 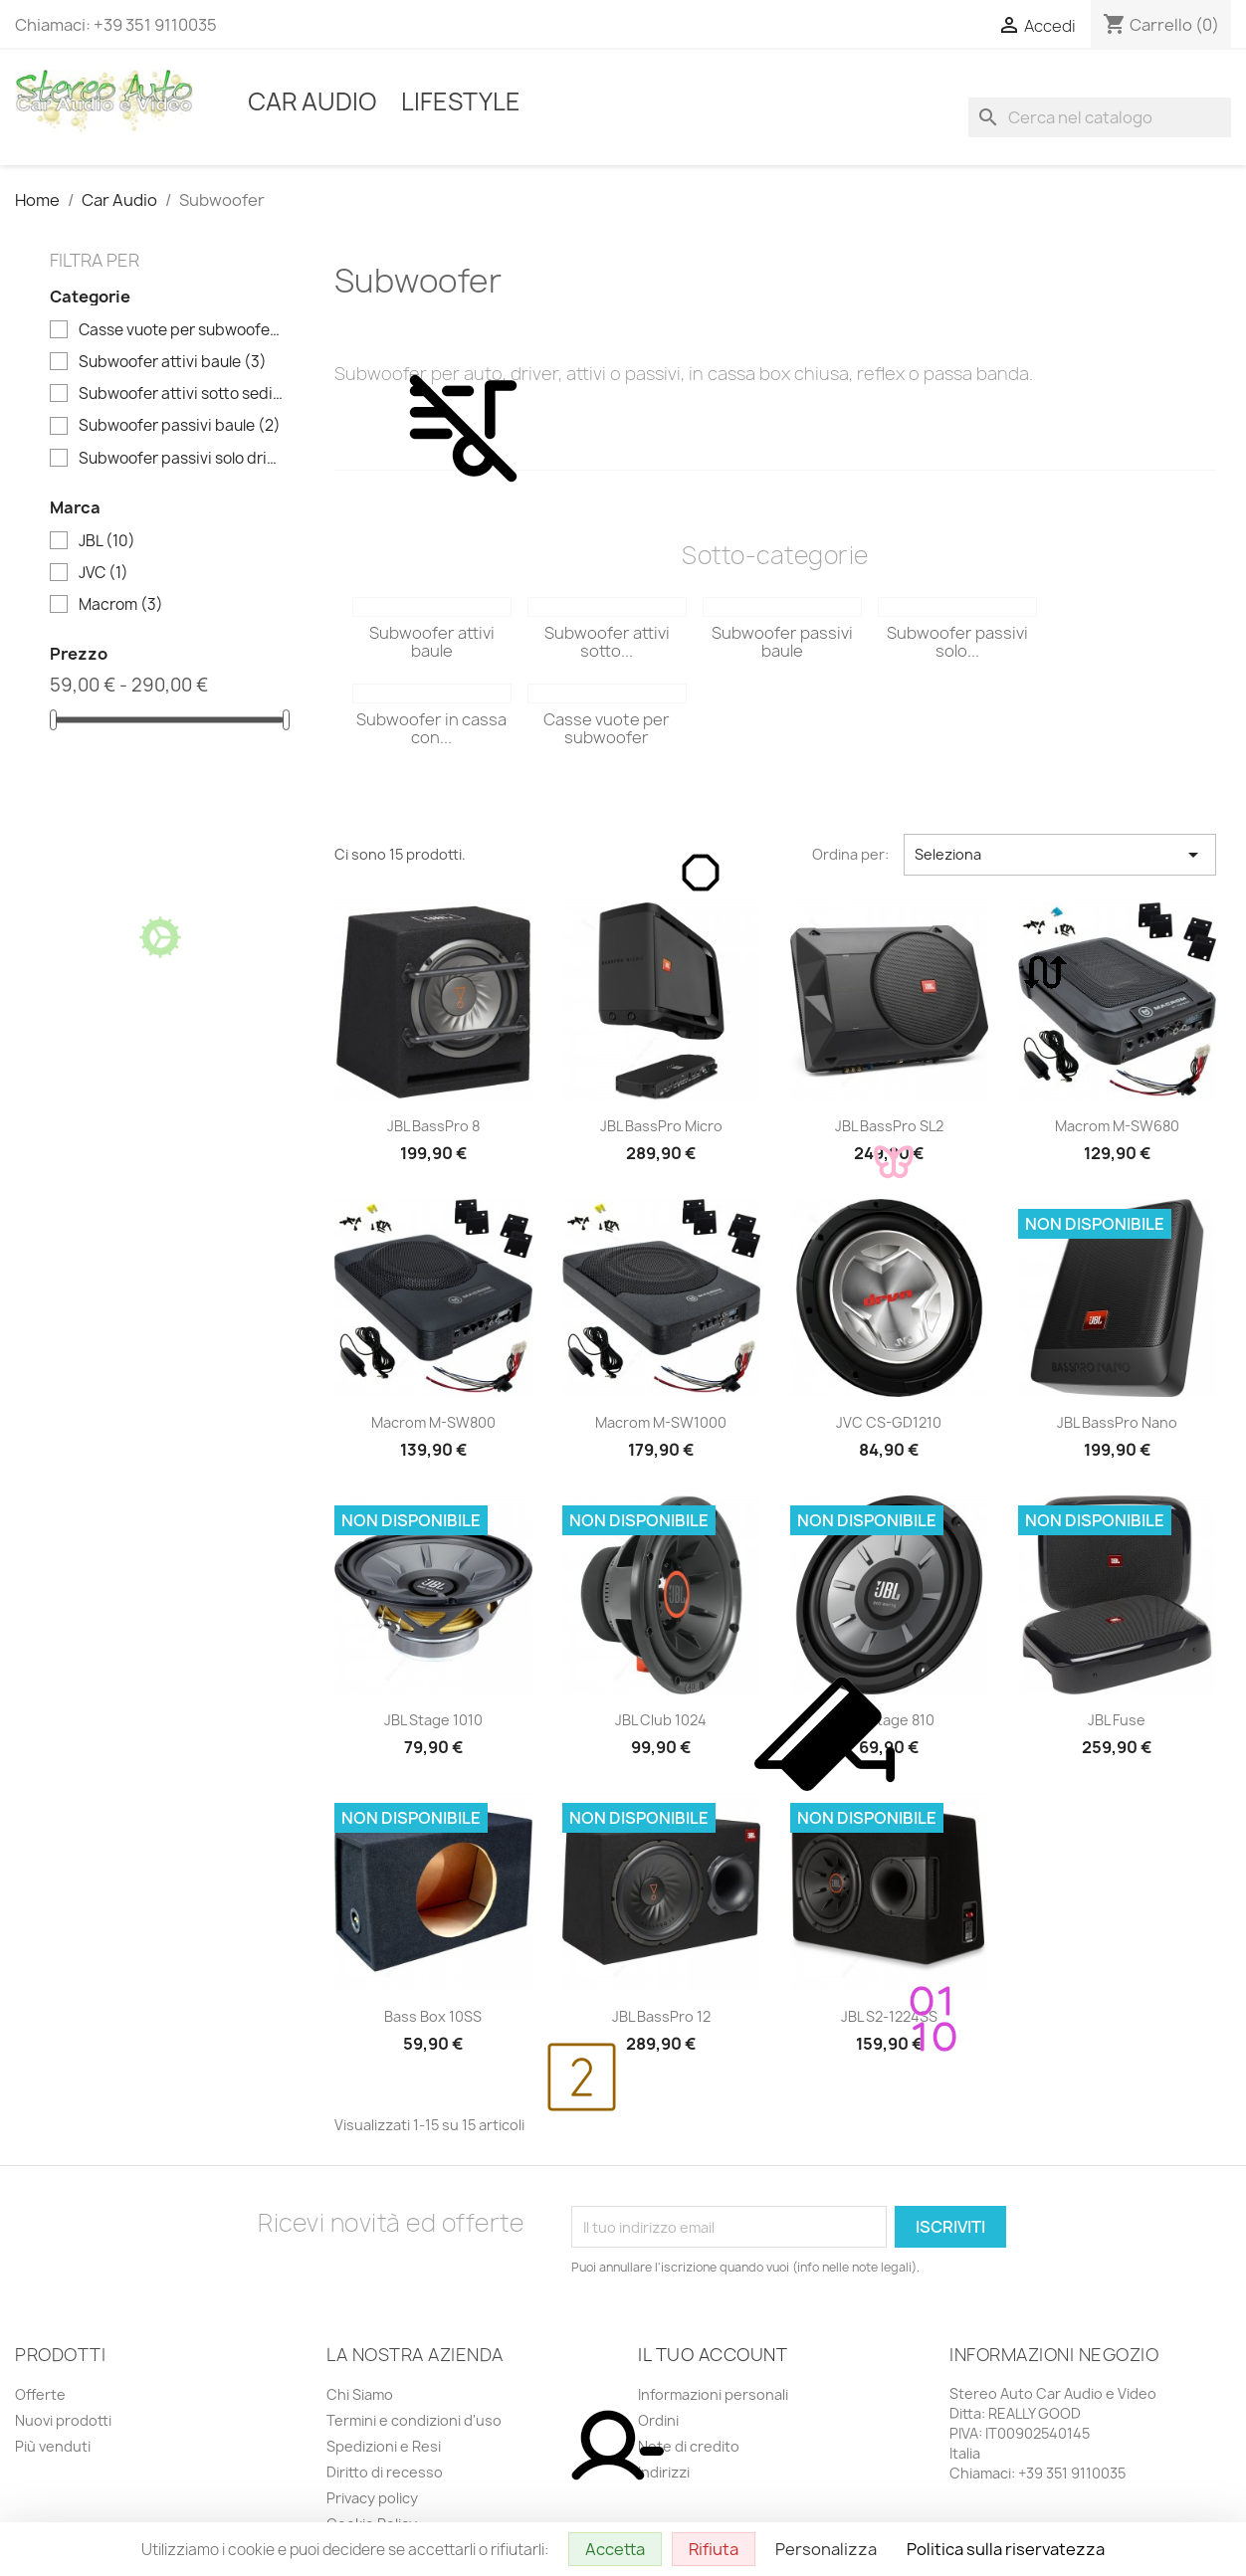 I want to click on remove a user or contact, so click(x=615, y=2448).